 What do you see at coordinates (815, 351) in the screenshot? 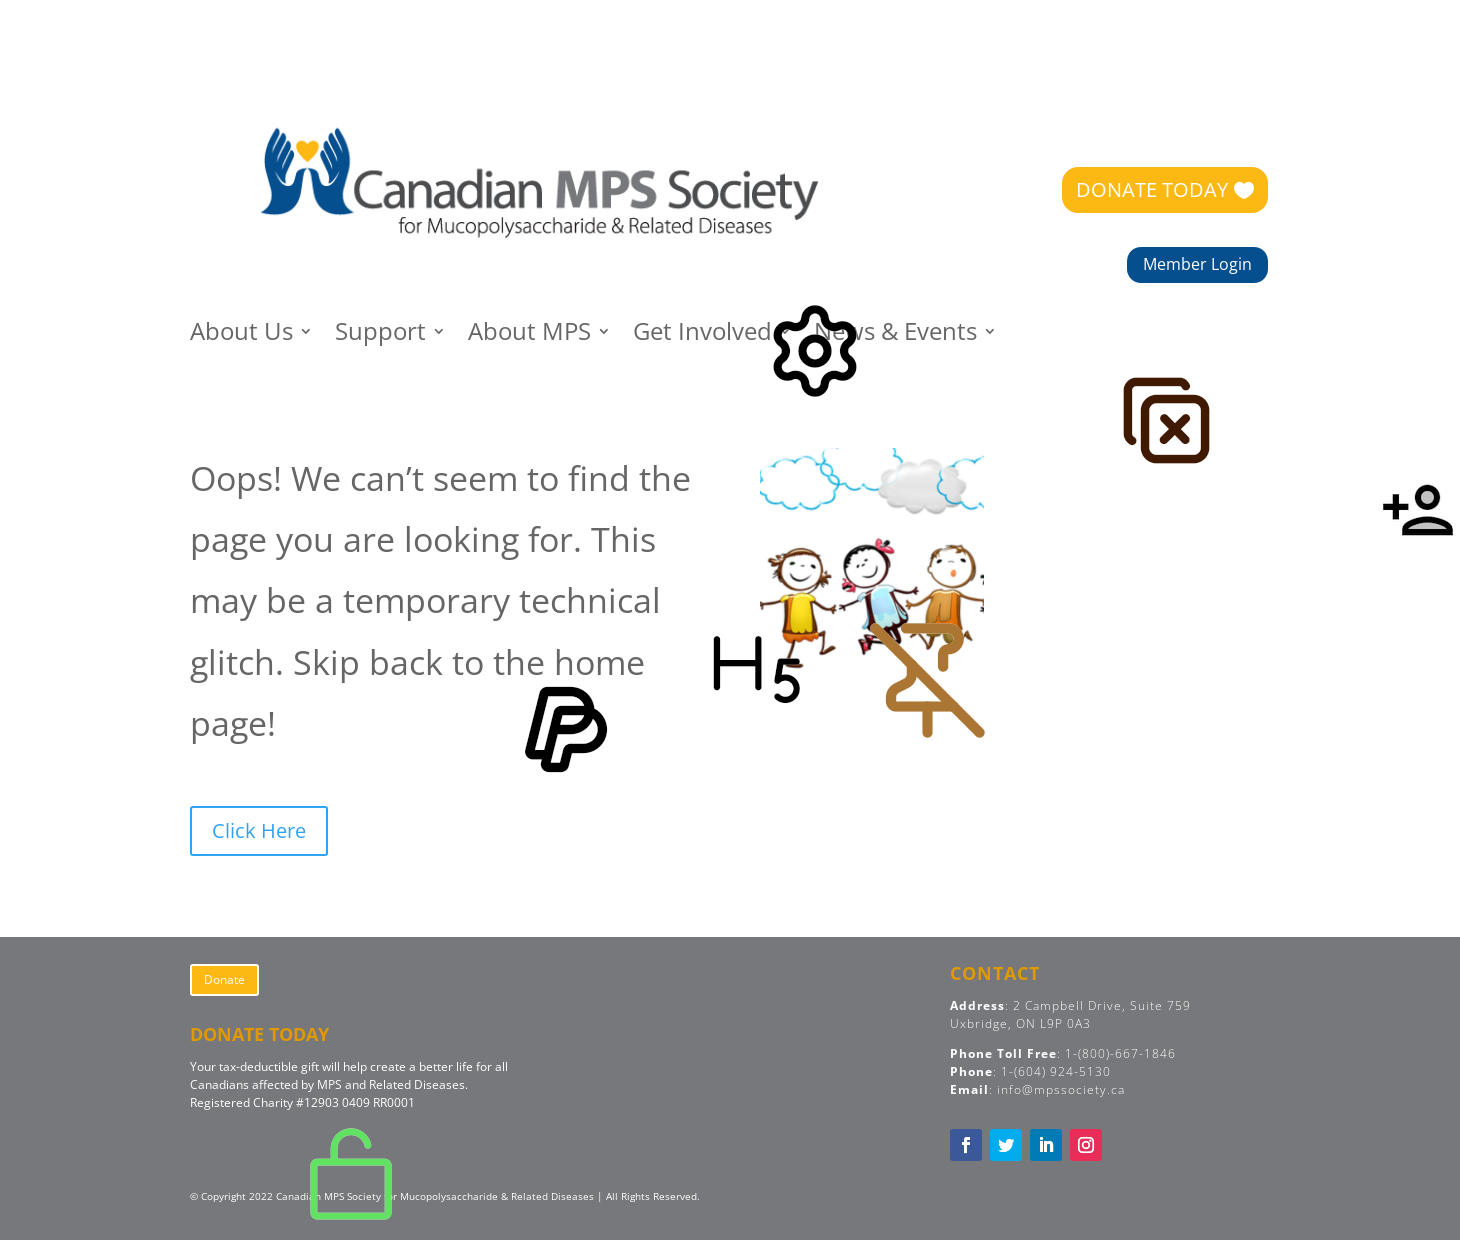
I see `open settings menu` at bounding box center [815, 351].